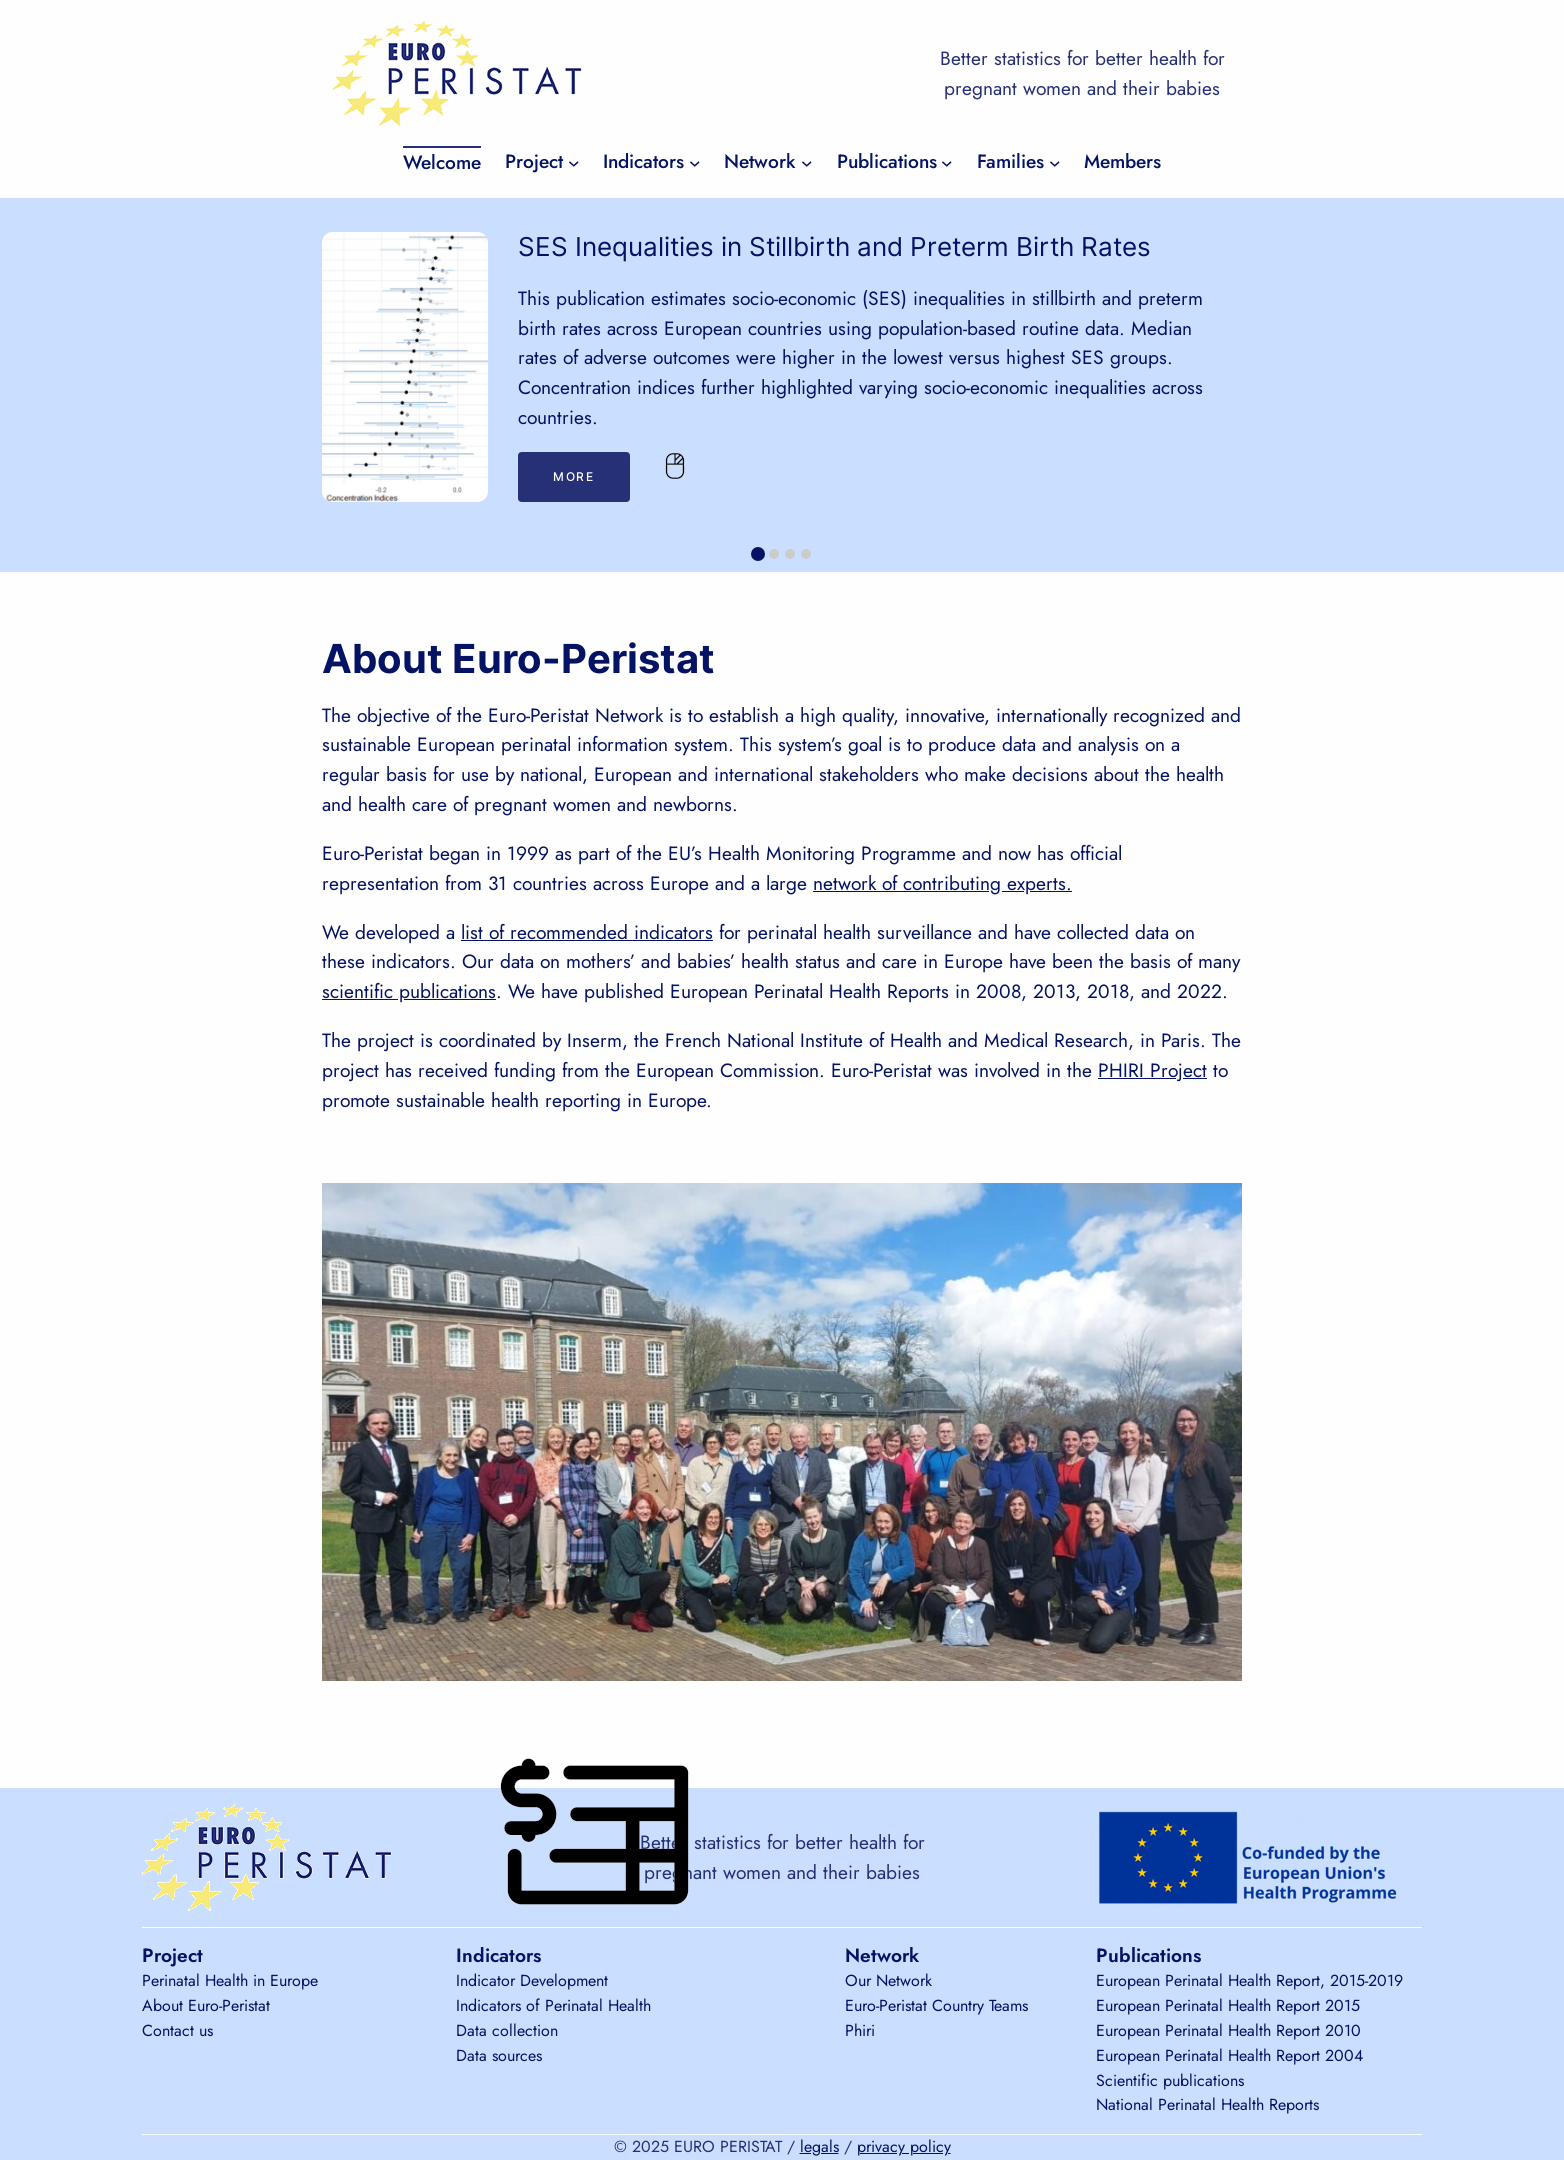  Describe the element at coordinates (675, 466) in the screenshot. I see `right-click to open context menu` at that location.